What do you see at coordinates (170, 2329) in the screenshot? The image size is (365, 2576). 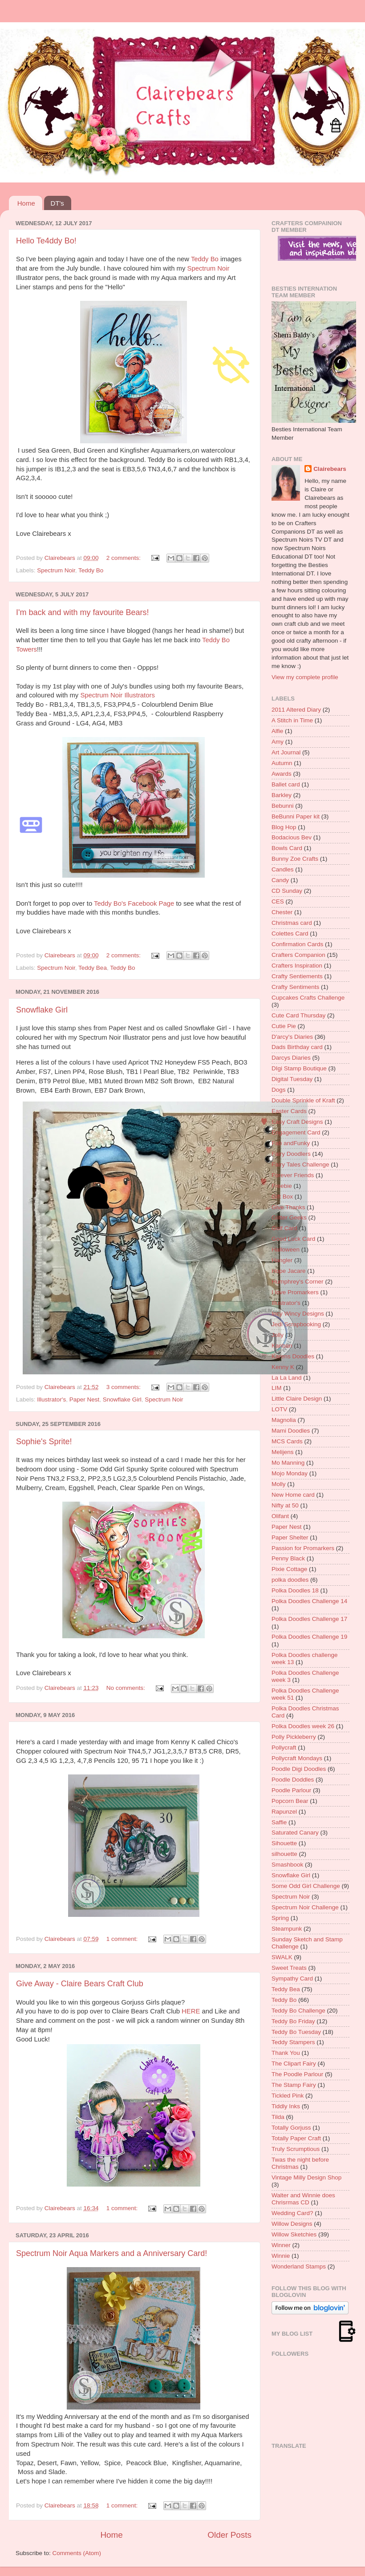 I see `adjust height or vertical size` at bounding box center [170, 2329].